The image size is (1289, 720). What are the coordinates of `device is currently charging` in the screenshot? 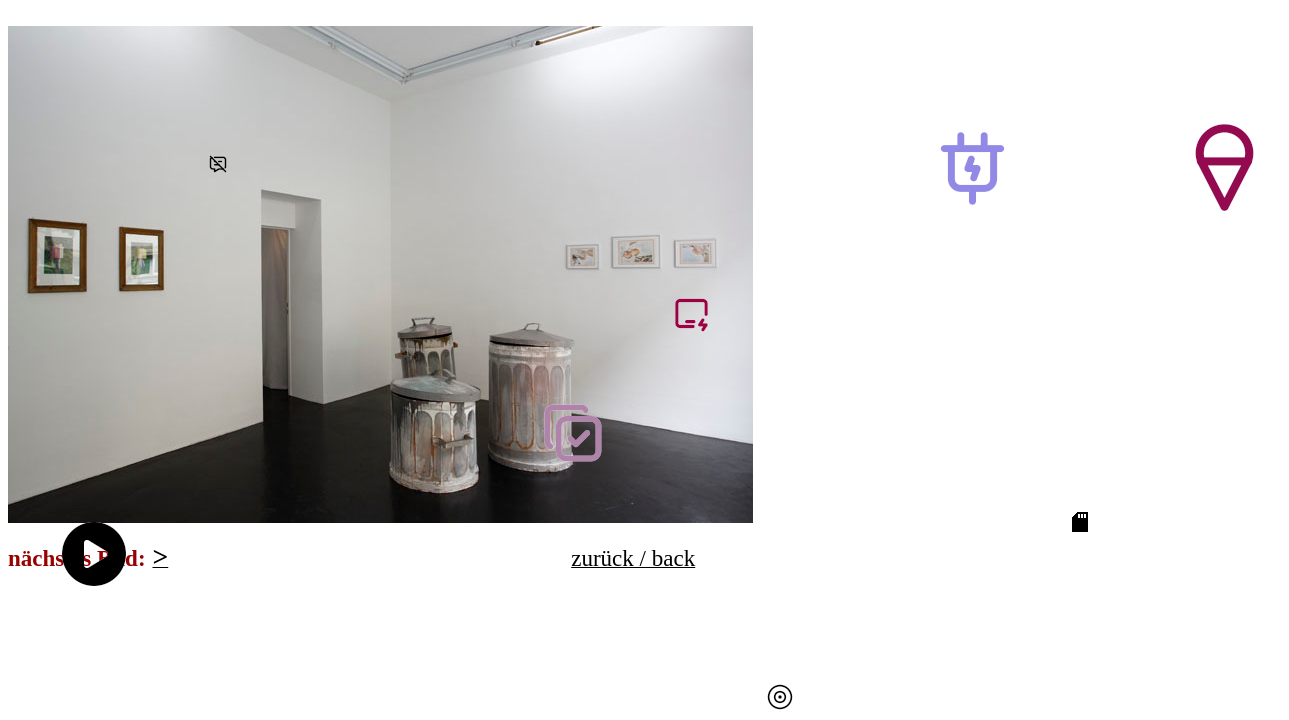 It's located at (972, 168).